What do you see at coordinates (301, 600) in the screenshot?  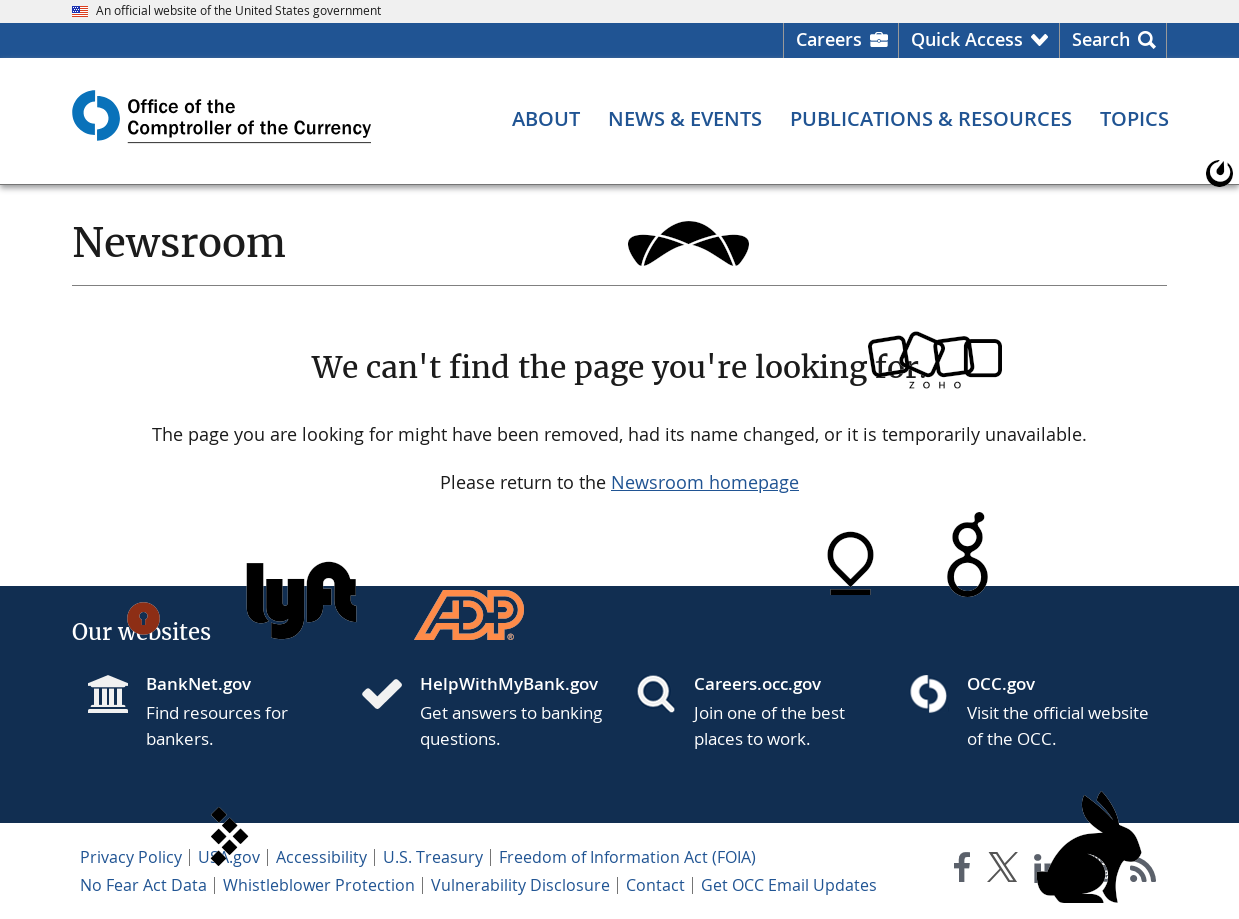 I see `open the Lyft app` at bounding box center [301, 600].